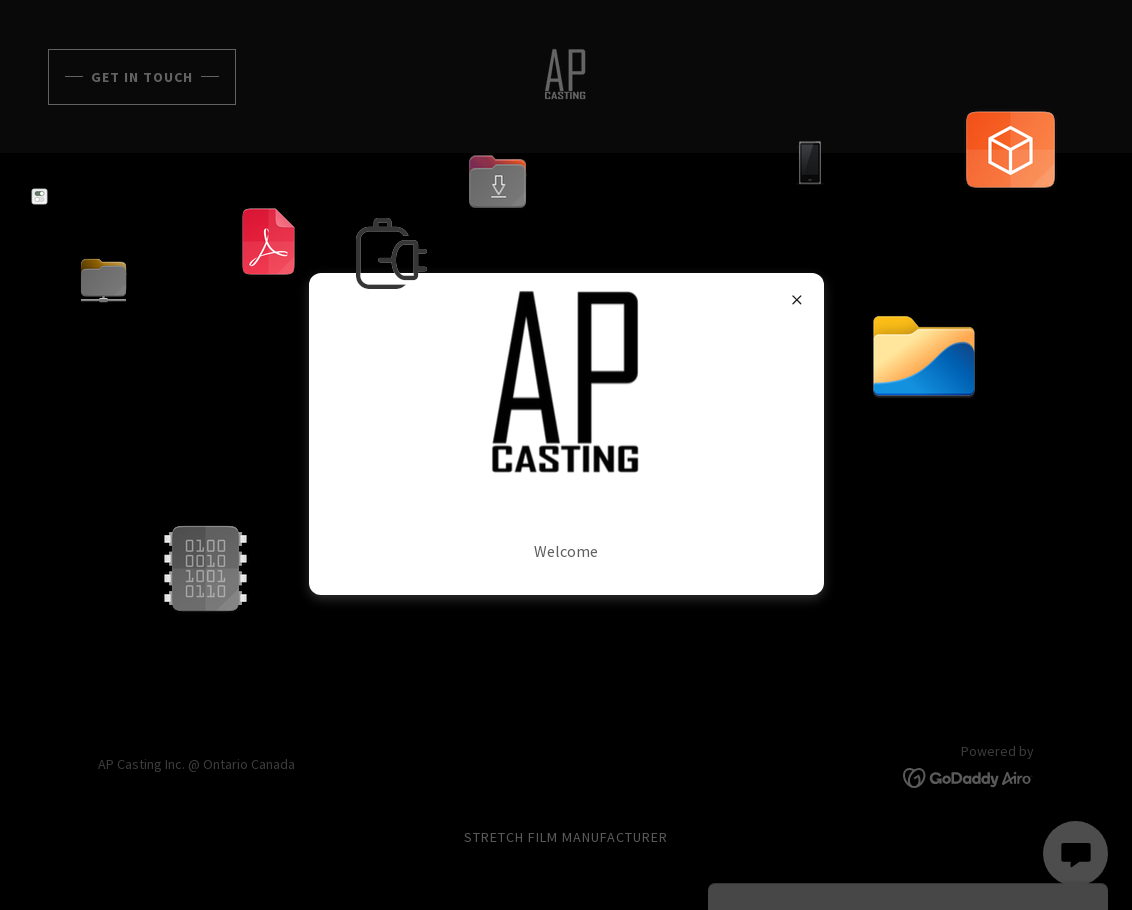 This screenshot has height=910, width=1132. What do you see at coordinates (923, 358) in the screenshot?
I see `open your files folder` at bounding box center [923, 358].